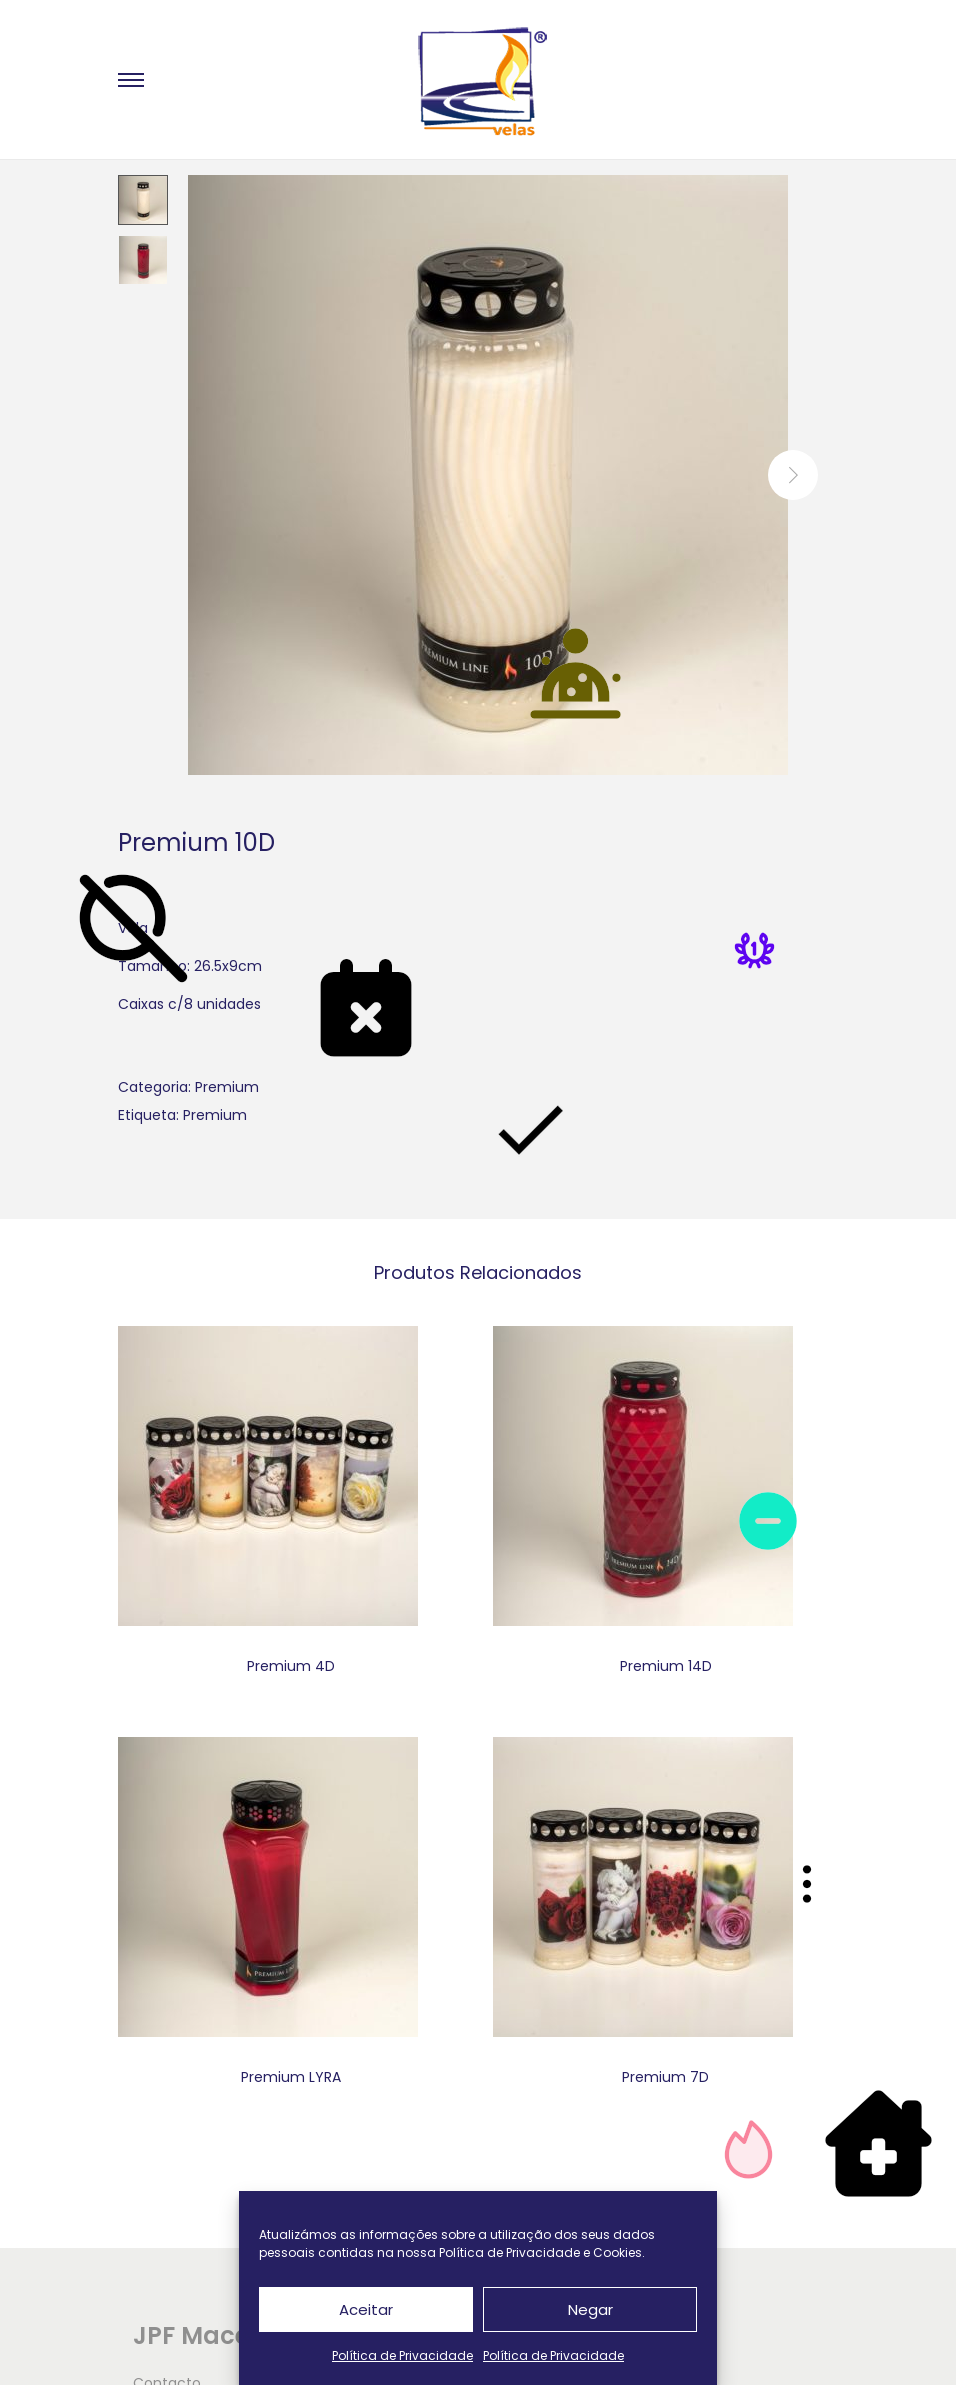  What do you see at coordinates (133, 928) in the screenshot?
I see `search functionality is disabled` at bounding box center [133, 928].